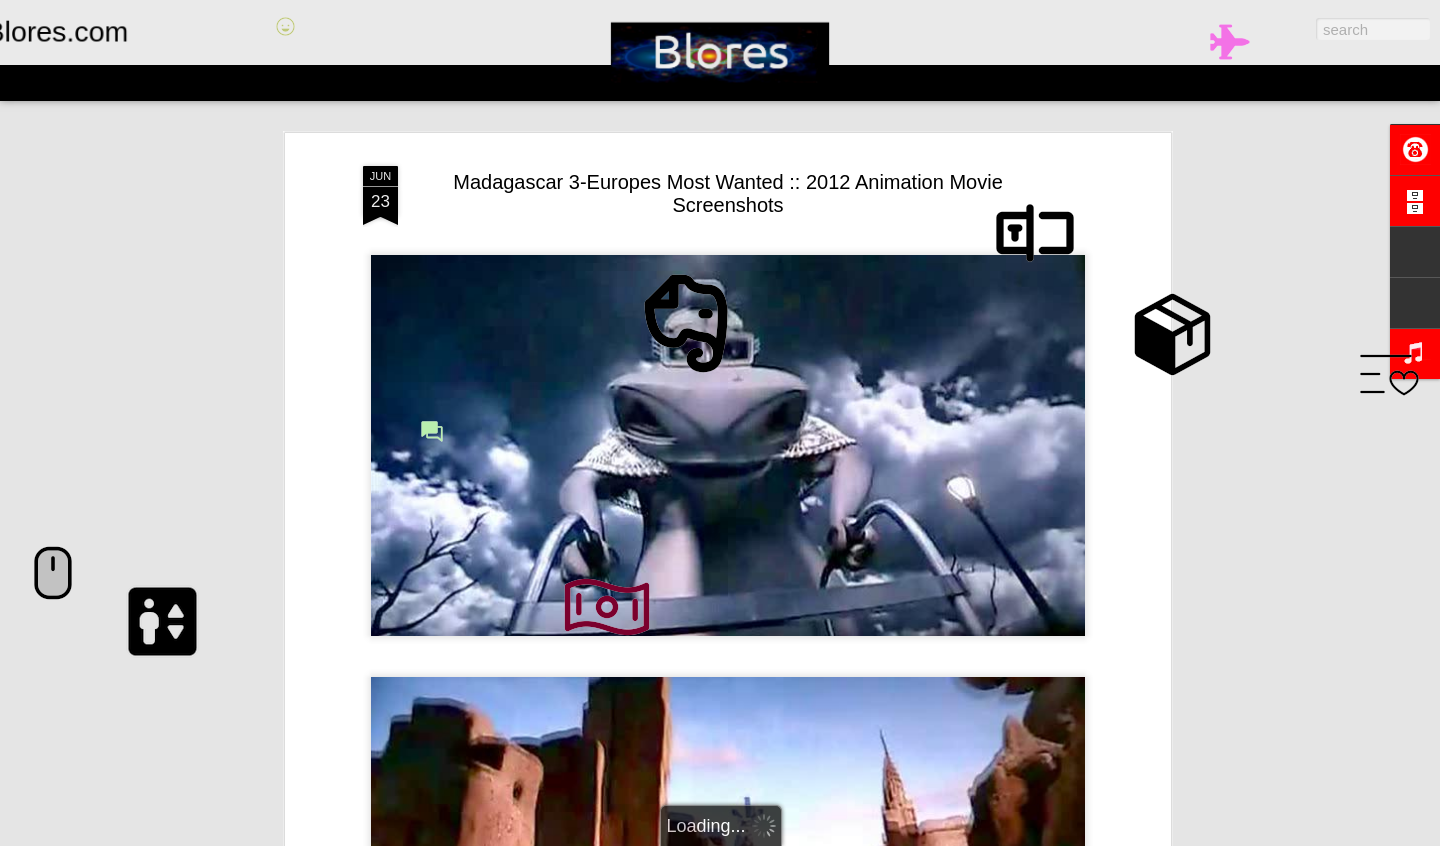 The image size is (1440, 846). Describe the element at coordinates (285, 26) in the screenshot. I see `rate your experience positively` at that location.